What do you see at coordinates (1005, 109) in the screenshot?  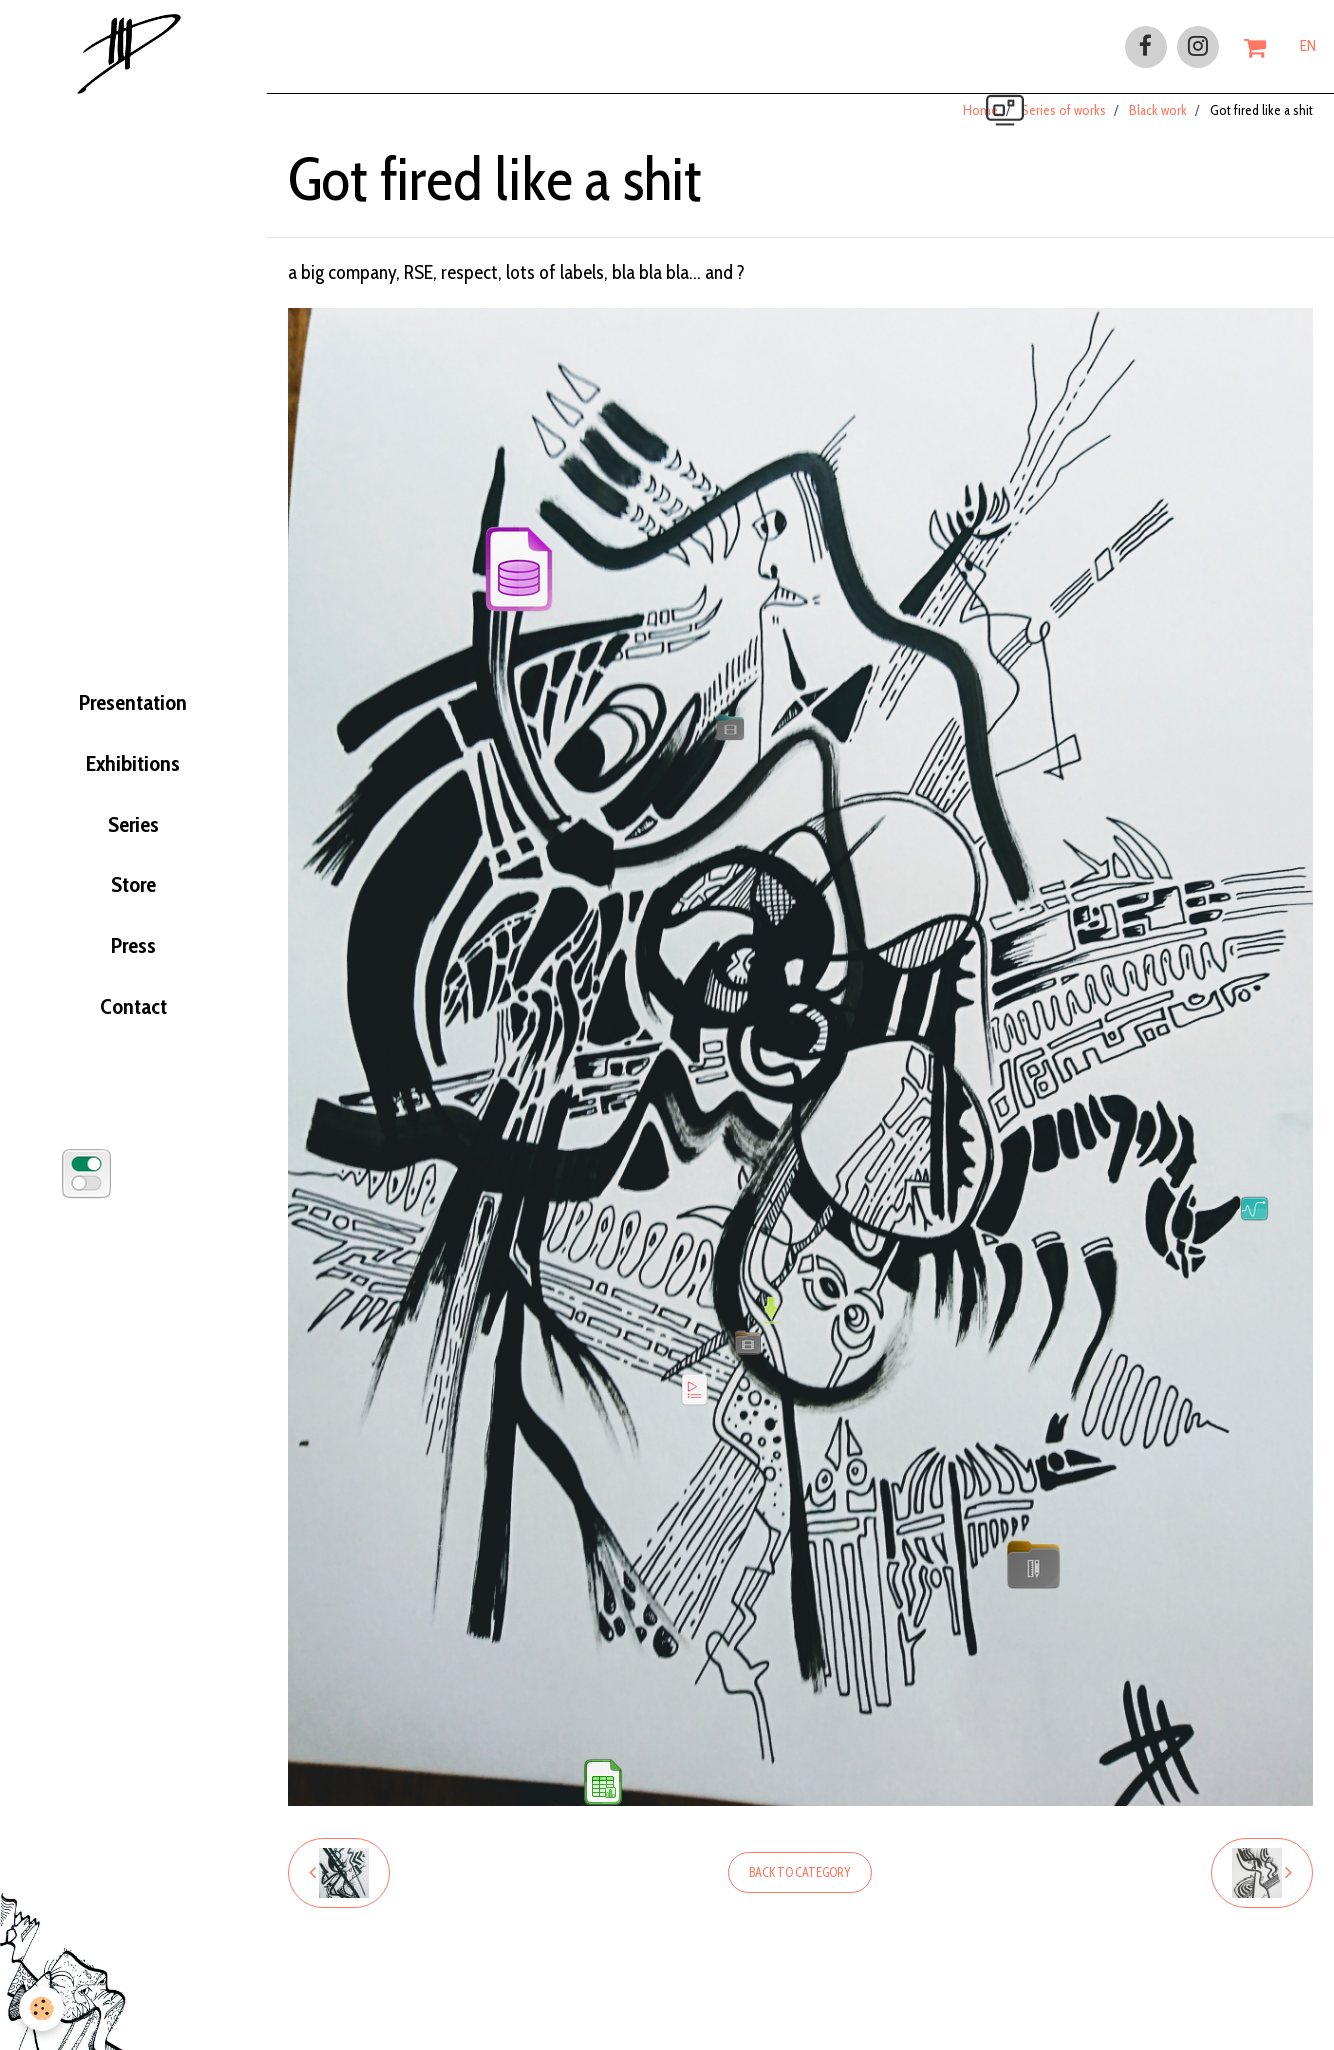 I see `access remote desktop settings` at bounding box center [1005, 109].